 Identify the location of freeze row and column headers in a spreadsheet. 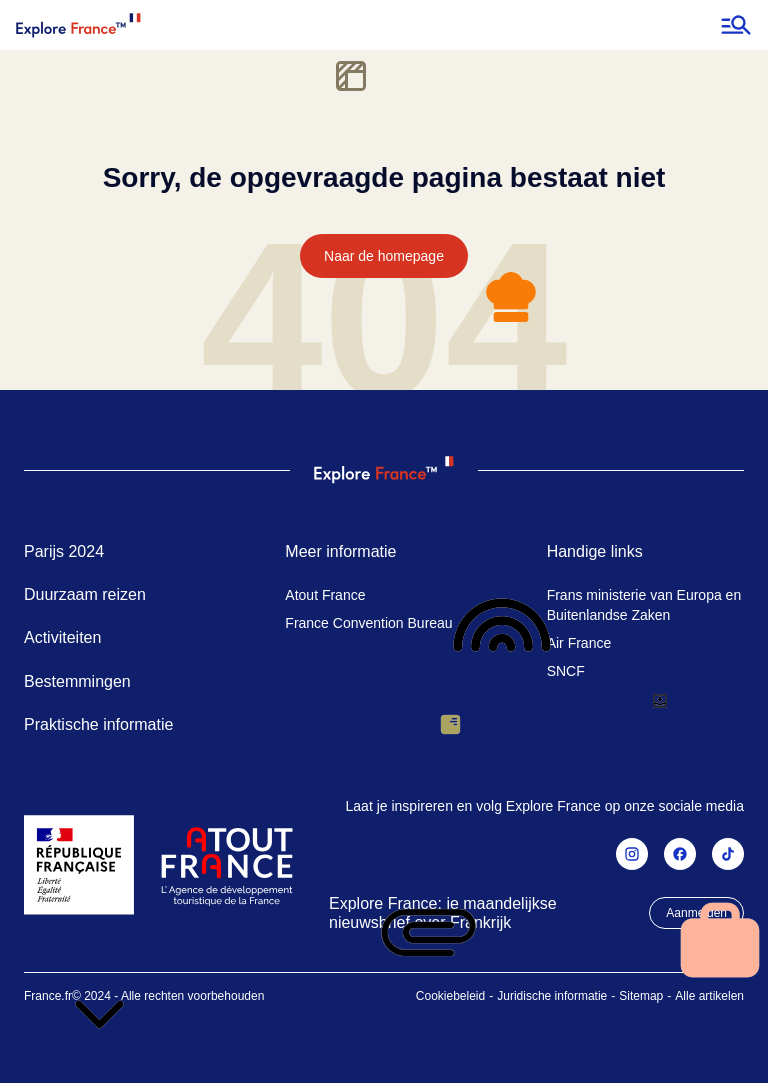
(351, 76).